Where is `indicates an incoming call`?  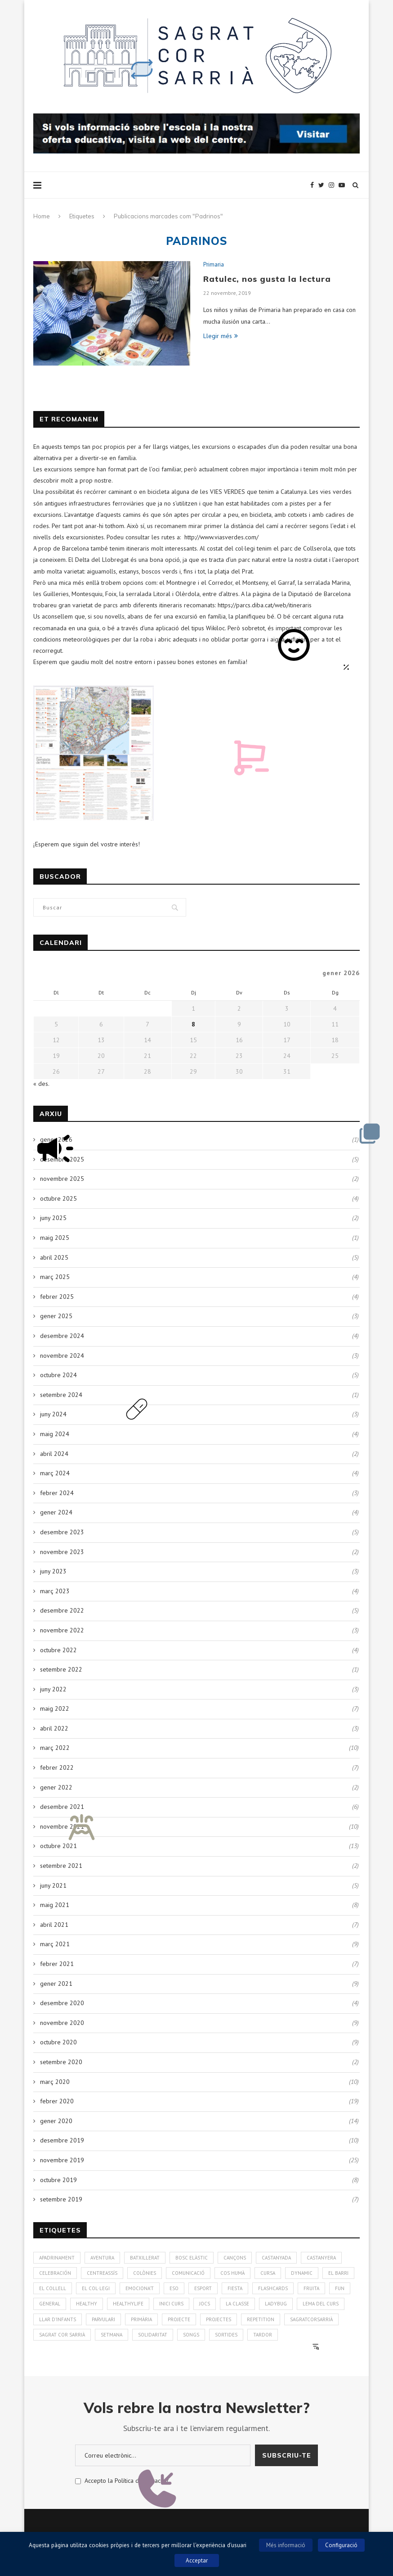
indicates an incoming call is located at coordinates (158, 2488).